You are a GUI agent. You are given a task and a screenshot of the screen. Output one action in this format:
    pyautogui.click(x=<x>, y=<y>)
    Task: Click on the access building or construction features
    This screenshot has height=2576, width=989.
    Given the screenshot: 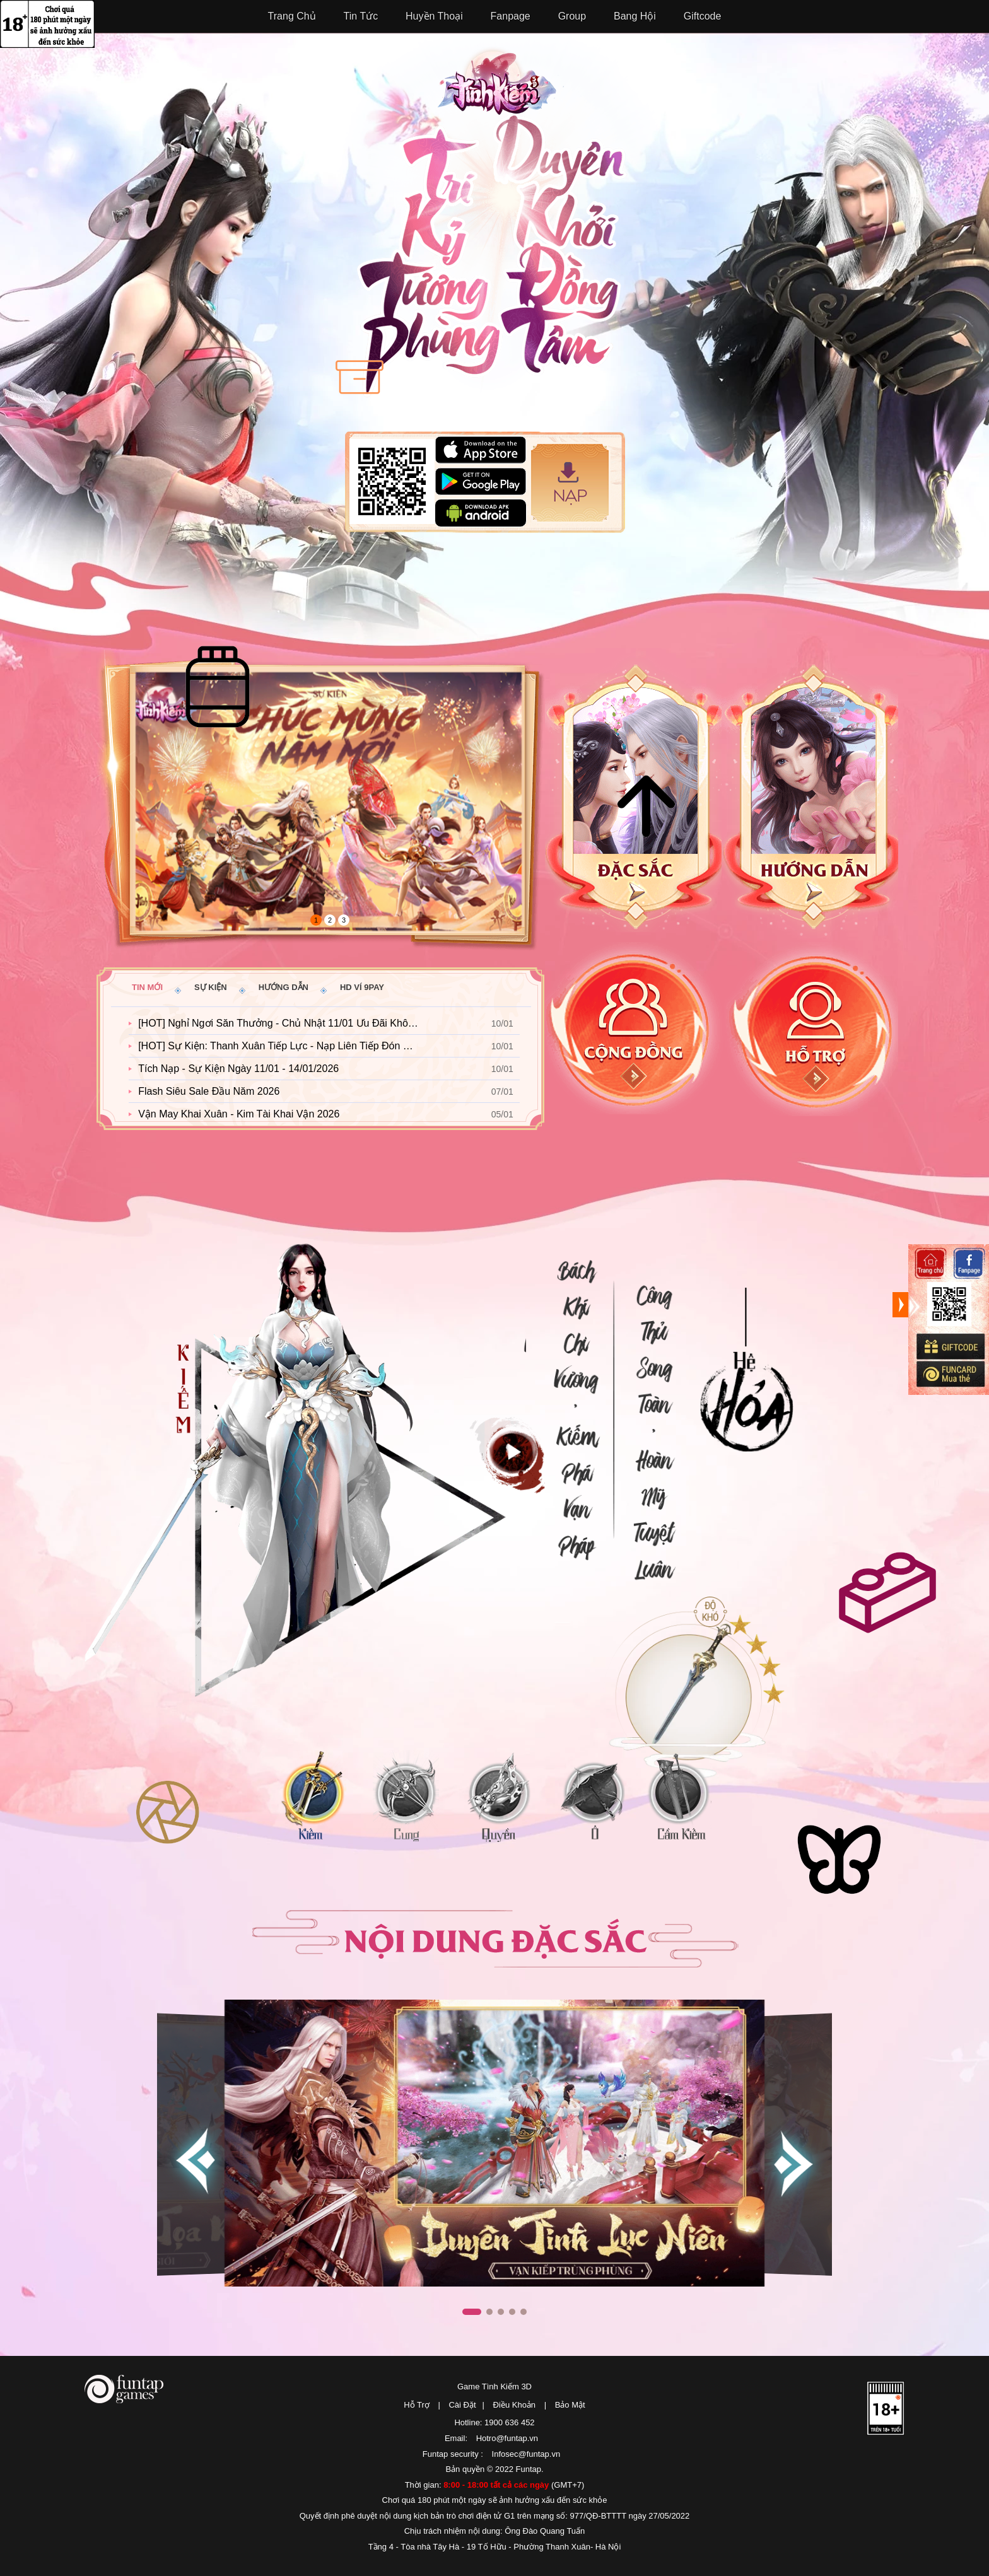 What is the action you would take?
    pyautogui.click(x=887, y=1591)
    